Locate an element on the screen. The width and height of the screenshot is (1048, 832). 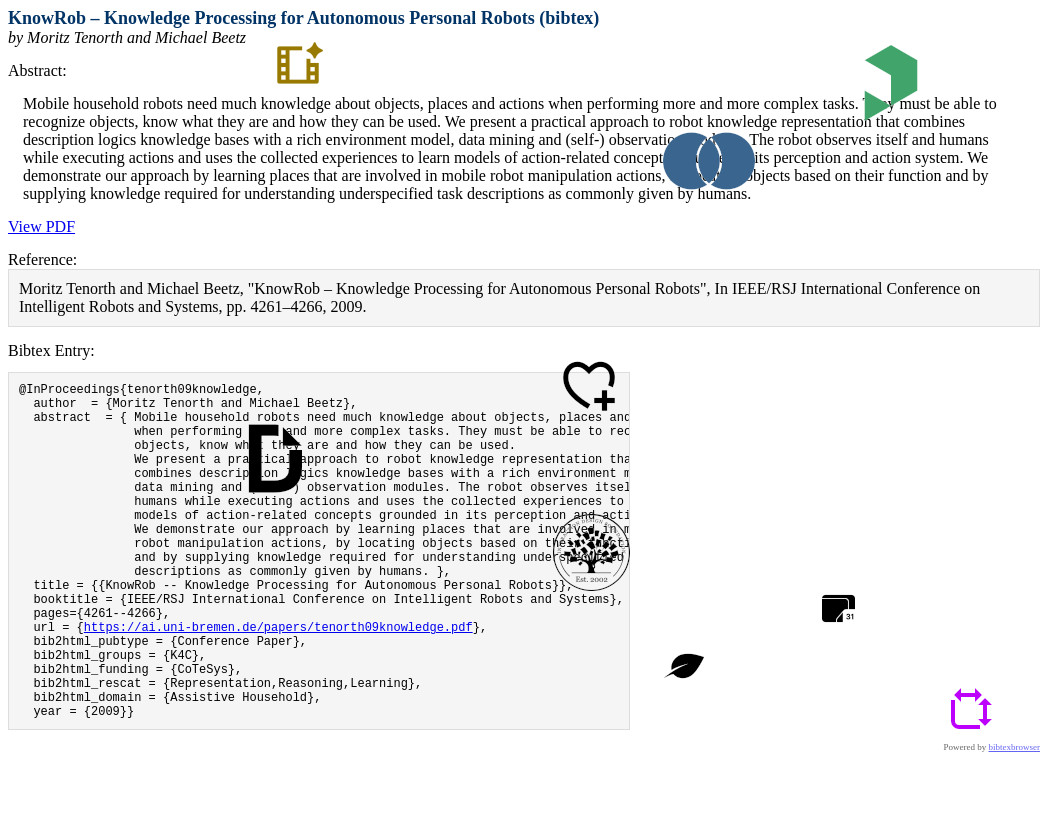
generate video content using AI is located at coordinates (298, 65).